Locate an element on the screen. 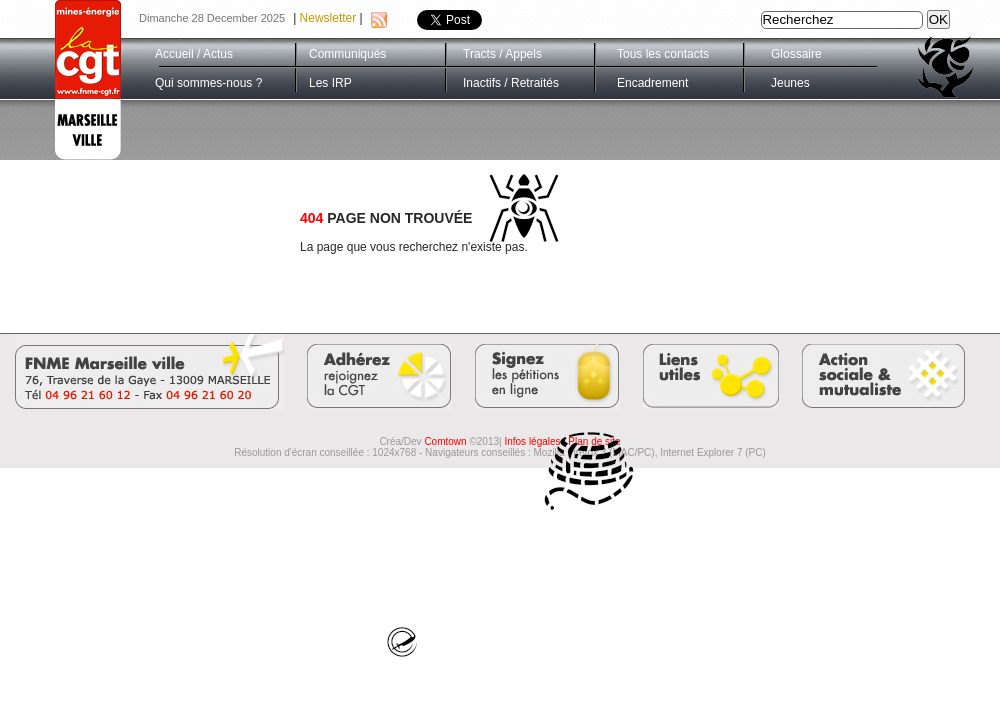 This screenshot has width=1000, height=720. indicates a spider or arachnid creature in game is located at coordinates (524, 208).